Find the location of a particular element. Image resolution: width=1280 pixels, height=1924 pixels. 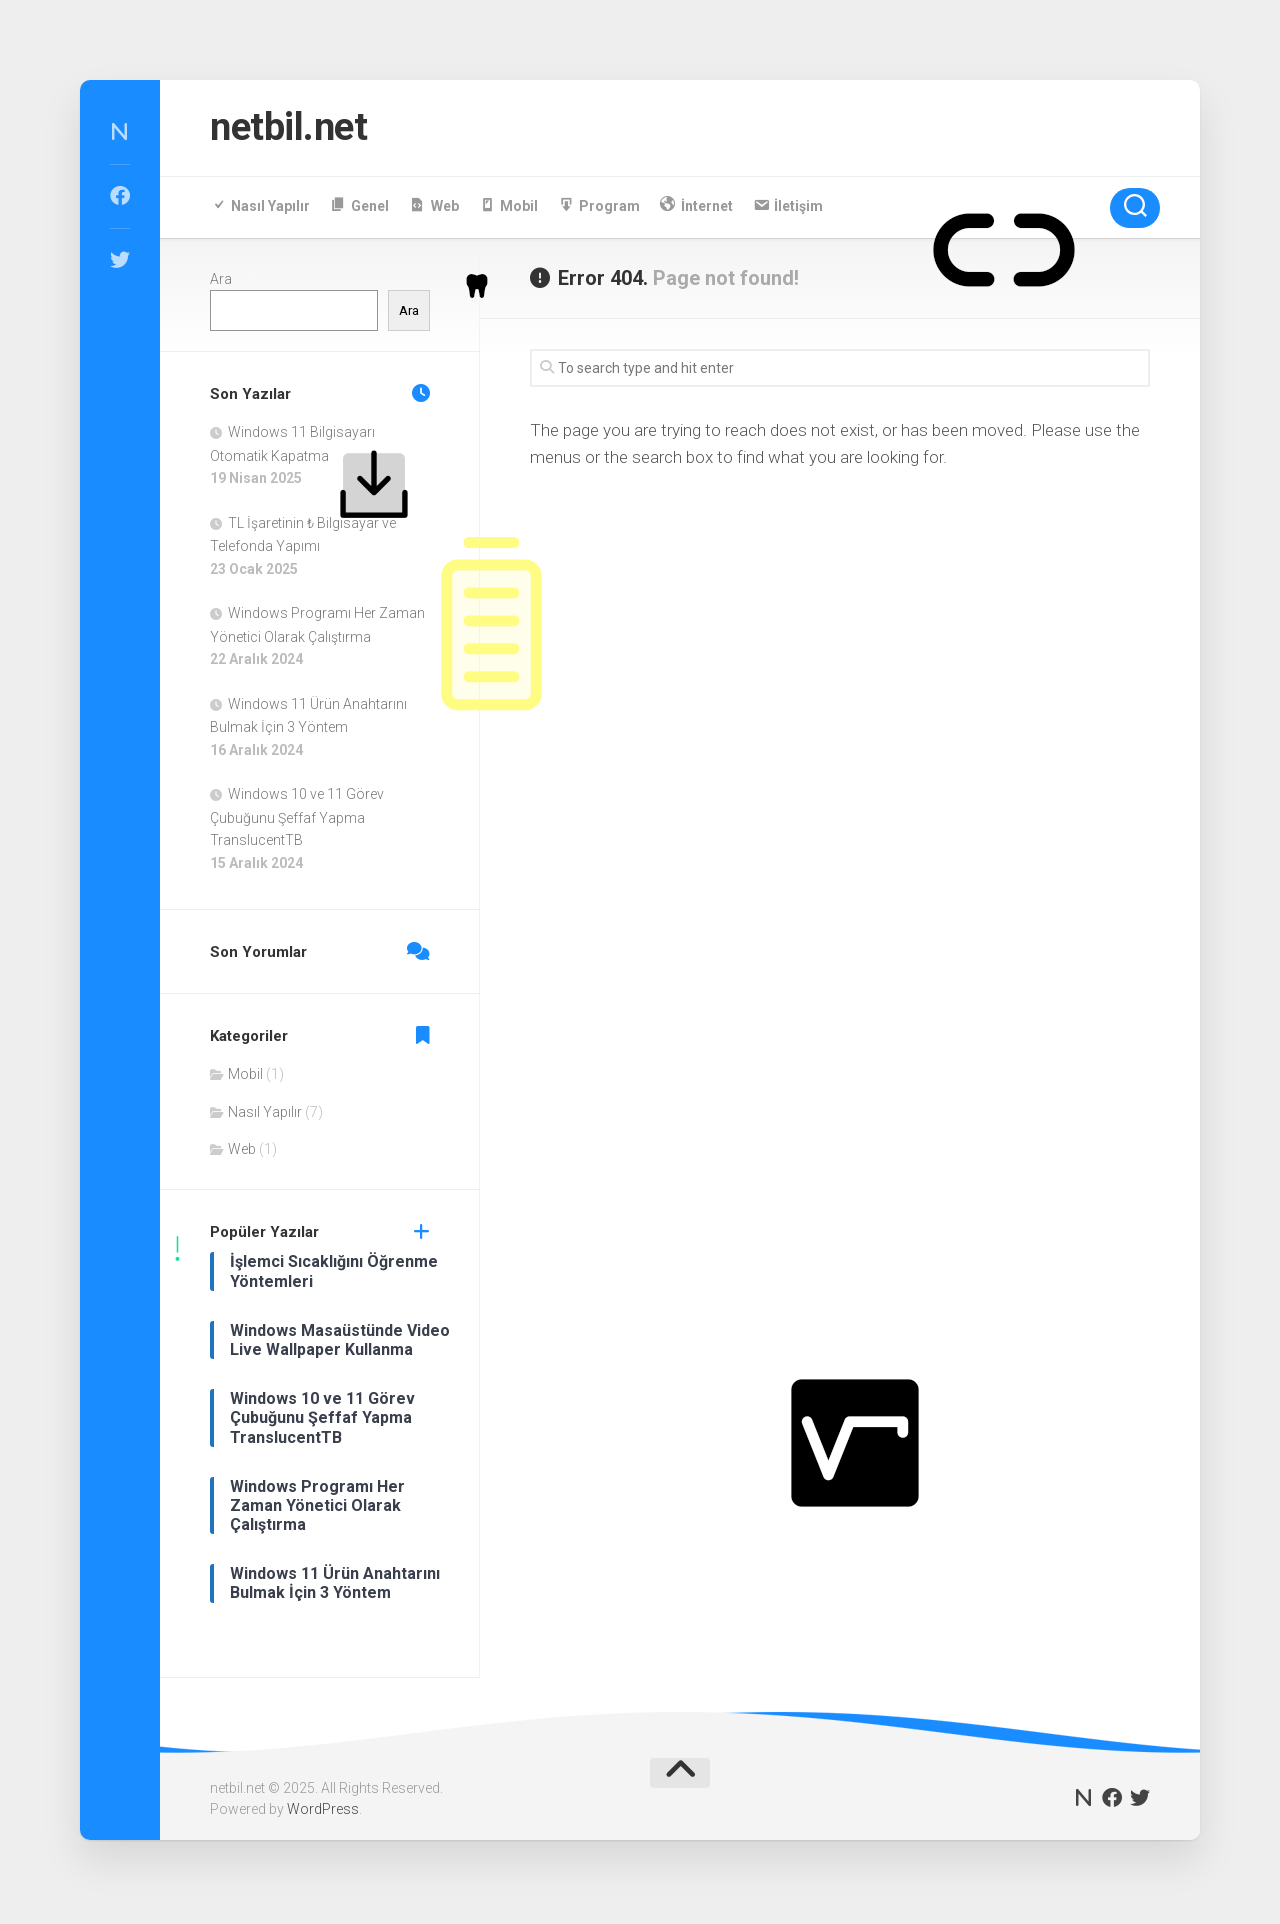

download a file to your device is located at coordinates (374, 487).